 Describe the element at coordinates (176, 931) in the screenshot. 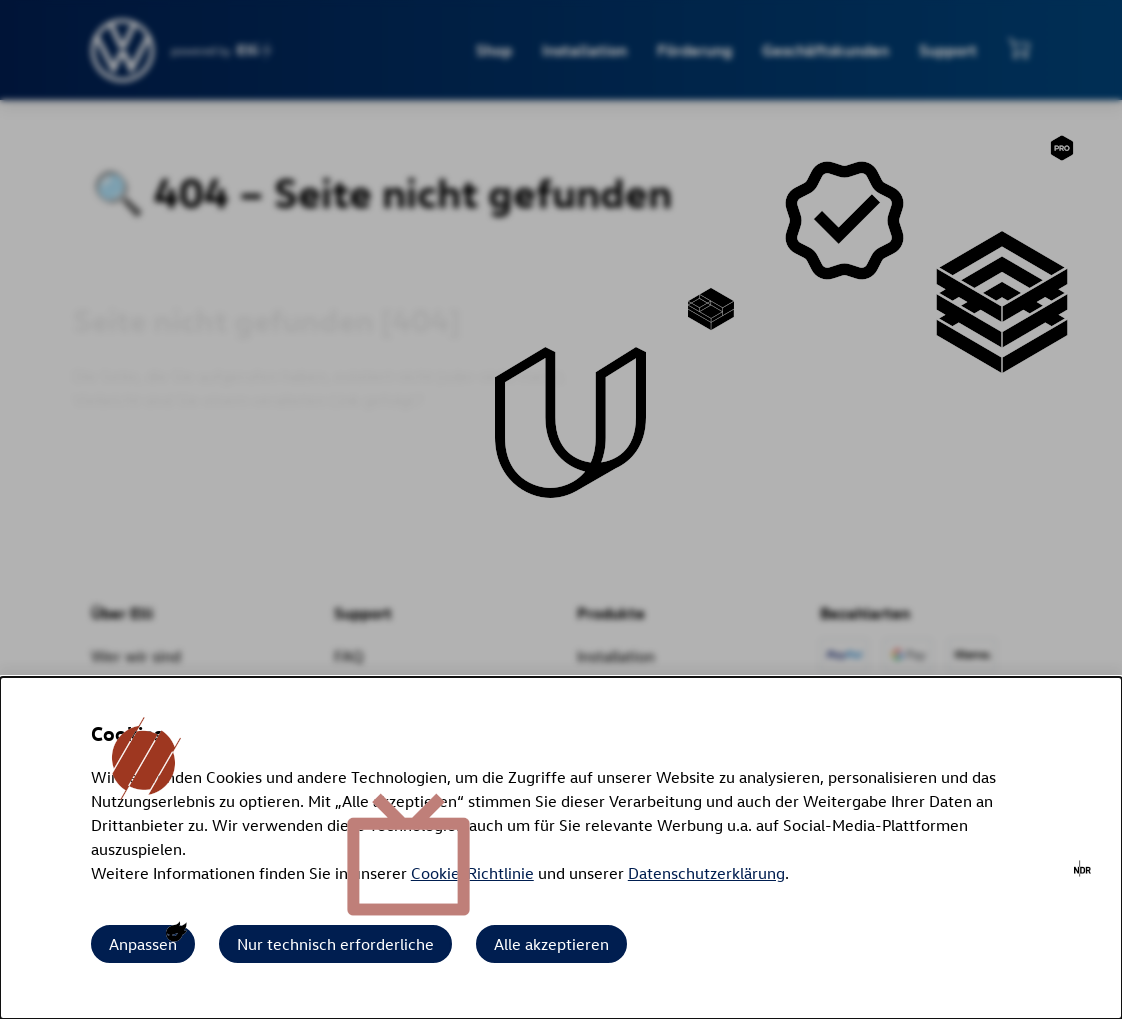

I see `visit zcool creative platform` at that location.